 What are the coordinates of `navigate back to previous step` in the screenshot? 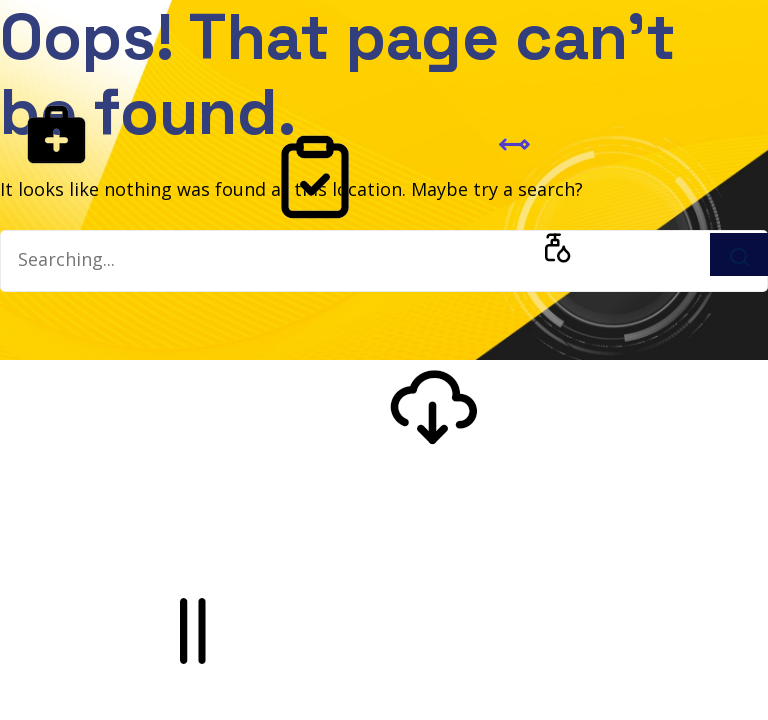 It's located at (514, 144).